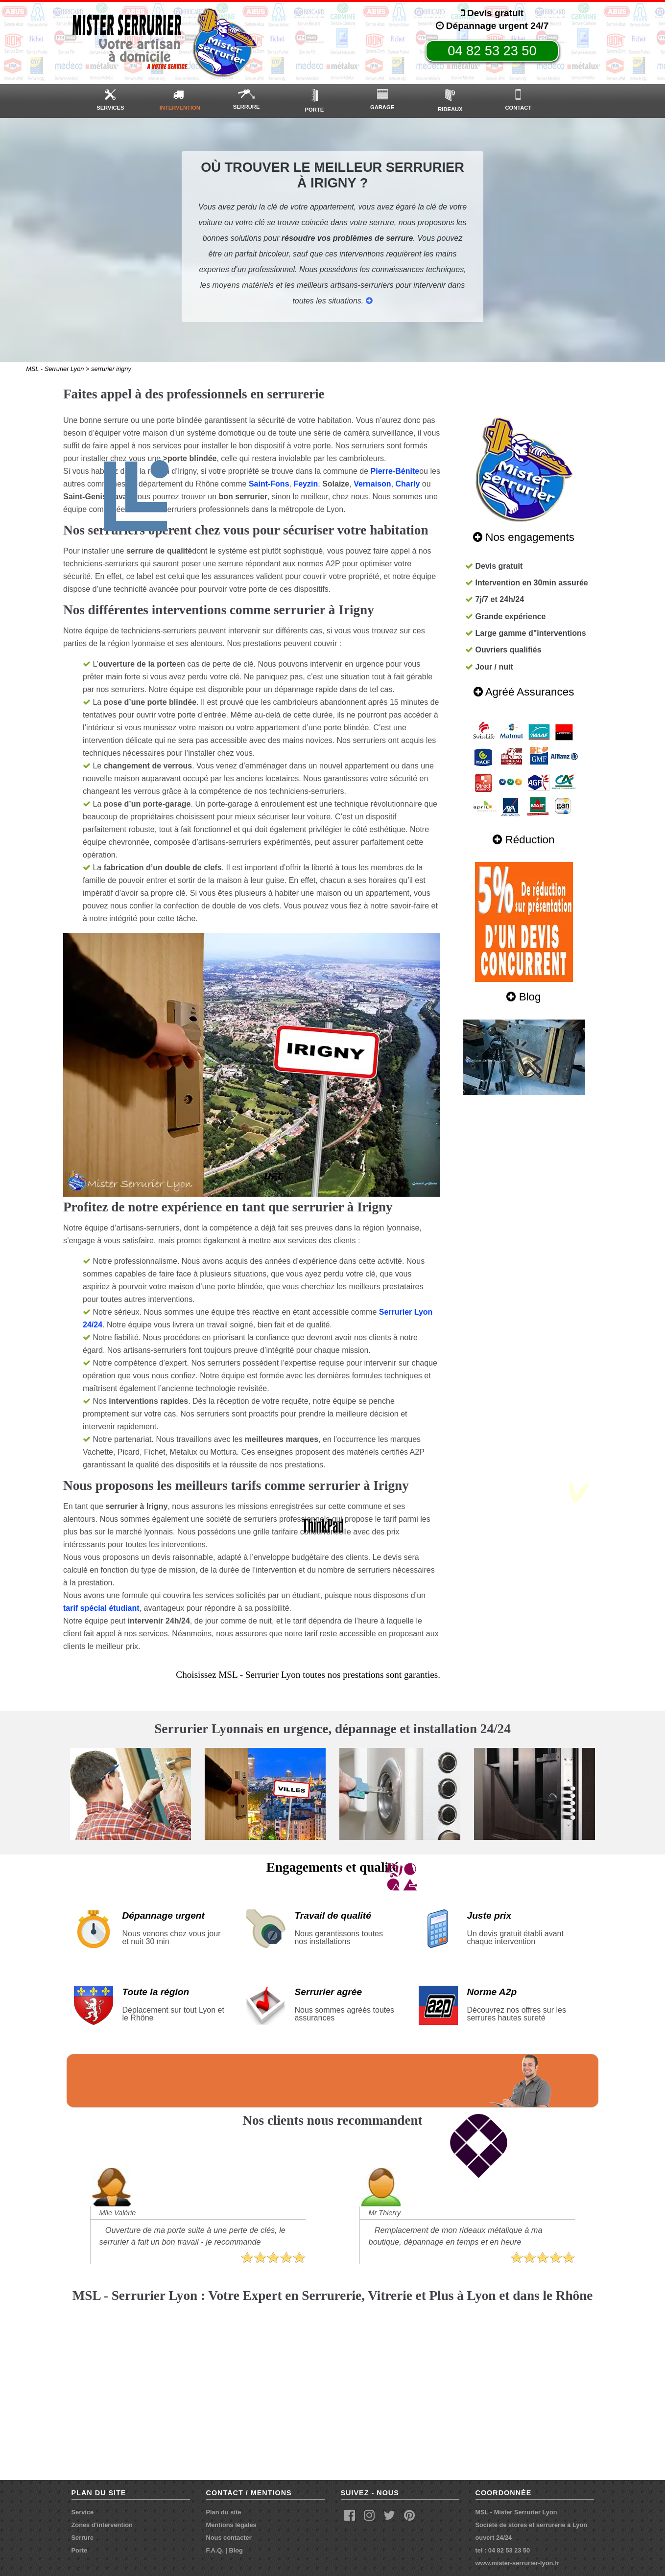 The width and height of the screenshot is (665, 2576). I want to click on linksys brand logo, so click(136, 495).